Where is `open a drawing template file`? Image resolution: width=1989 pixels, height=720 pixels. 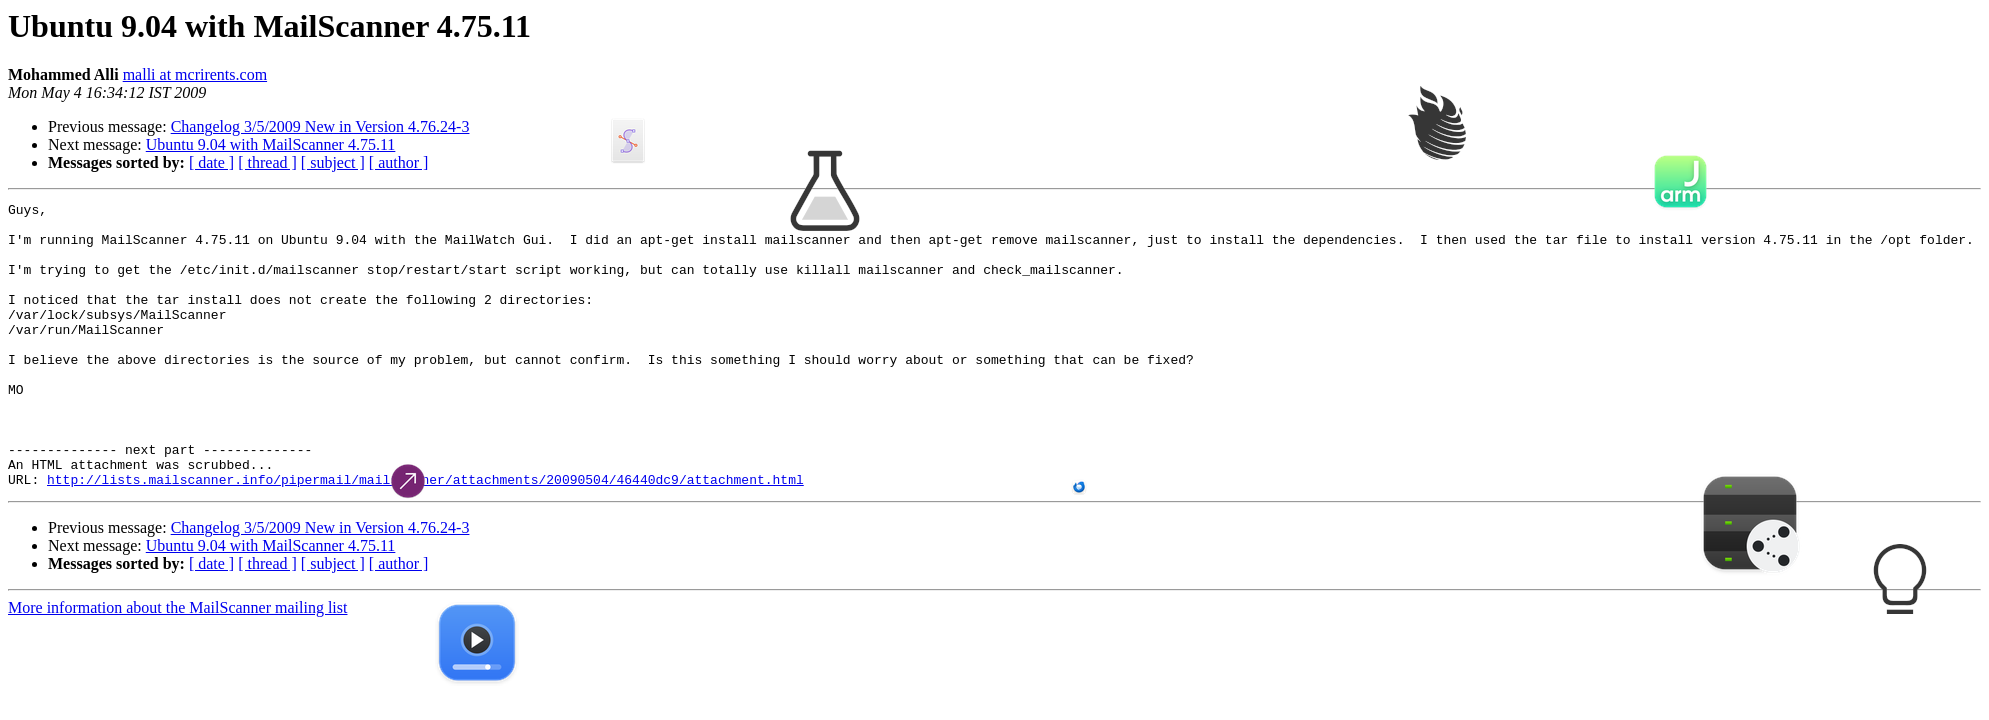
open a drawing template file is located at coordinates (628, 141).